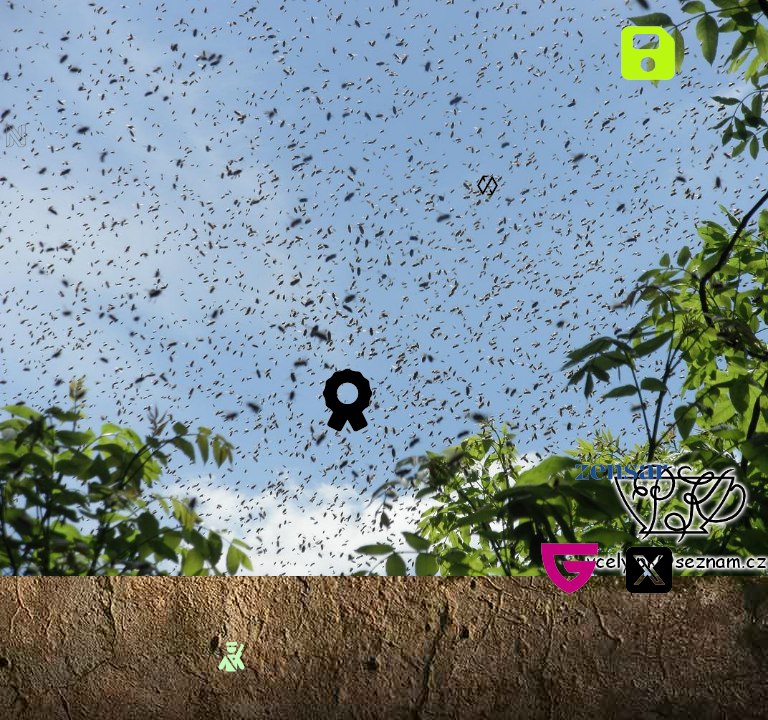 This screenshot has height=720, width=768. What do you see at coordinates (487, 185) in the screenshot?
I see `xendit payment platform logo` at bounding box center [487, 185].